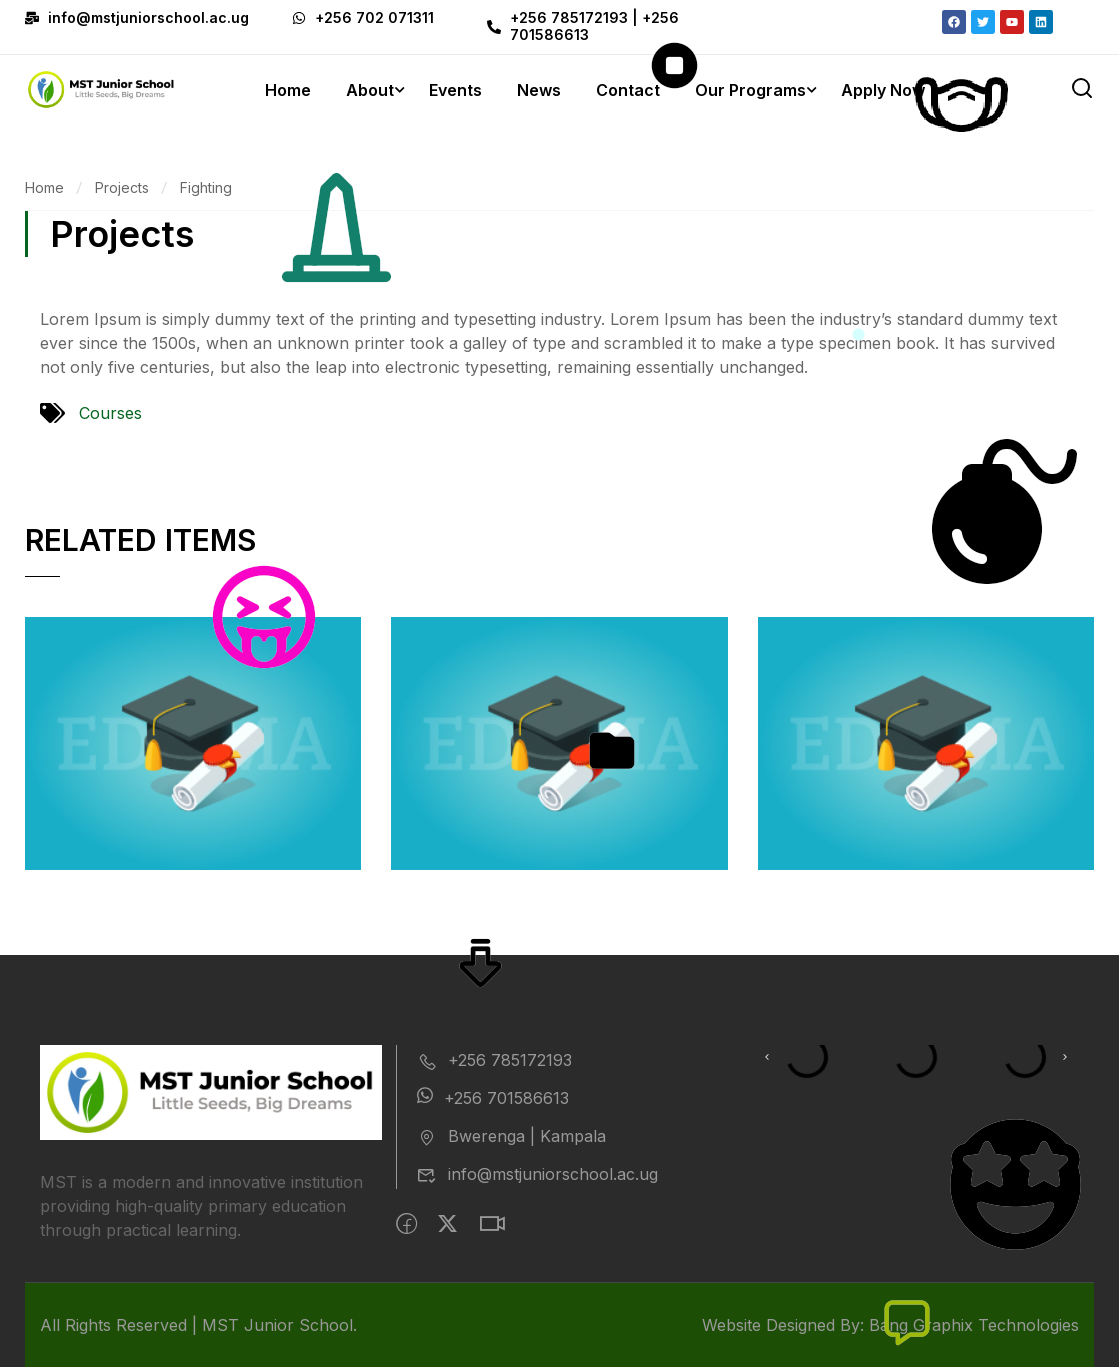 The width and height of the screenshot is (1119, 1367). Describe the element at coordinates (907, 1320) in the screenshot. I see `open chat or messaging` at that location.